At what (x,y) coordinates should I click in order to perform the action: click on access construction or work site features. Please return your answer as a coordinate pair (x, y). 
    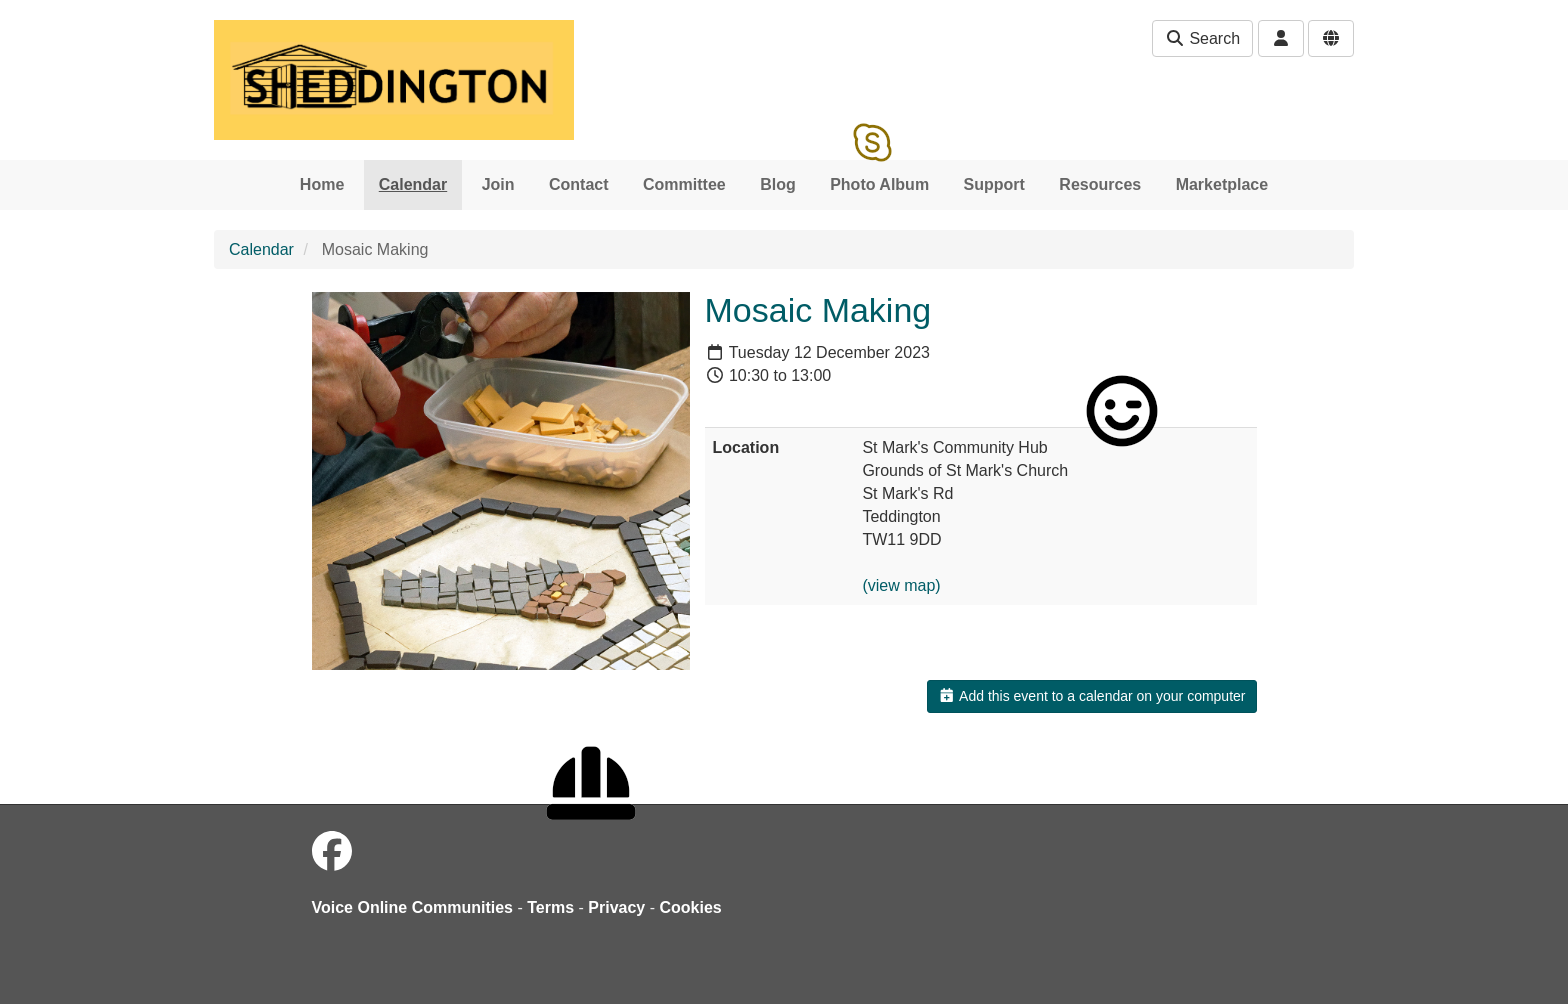
    Looking at the image, I should click on (591, 788).